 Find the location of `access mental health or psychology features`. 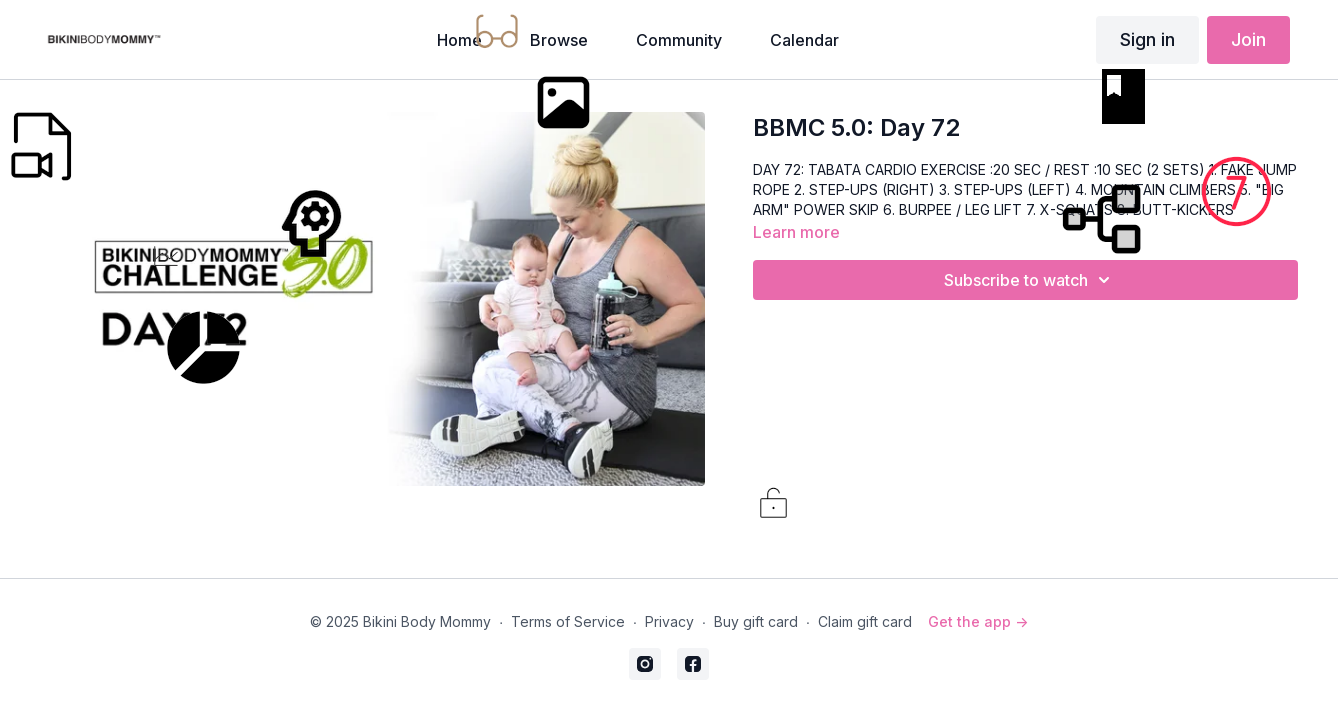

access mental health or psychology features is located at coordinates (311, 223).